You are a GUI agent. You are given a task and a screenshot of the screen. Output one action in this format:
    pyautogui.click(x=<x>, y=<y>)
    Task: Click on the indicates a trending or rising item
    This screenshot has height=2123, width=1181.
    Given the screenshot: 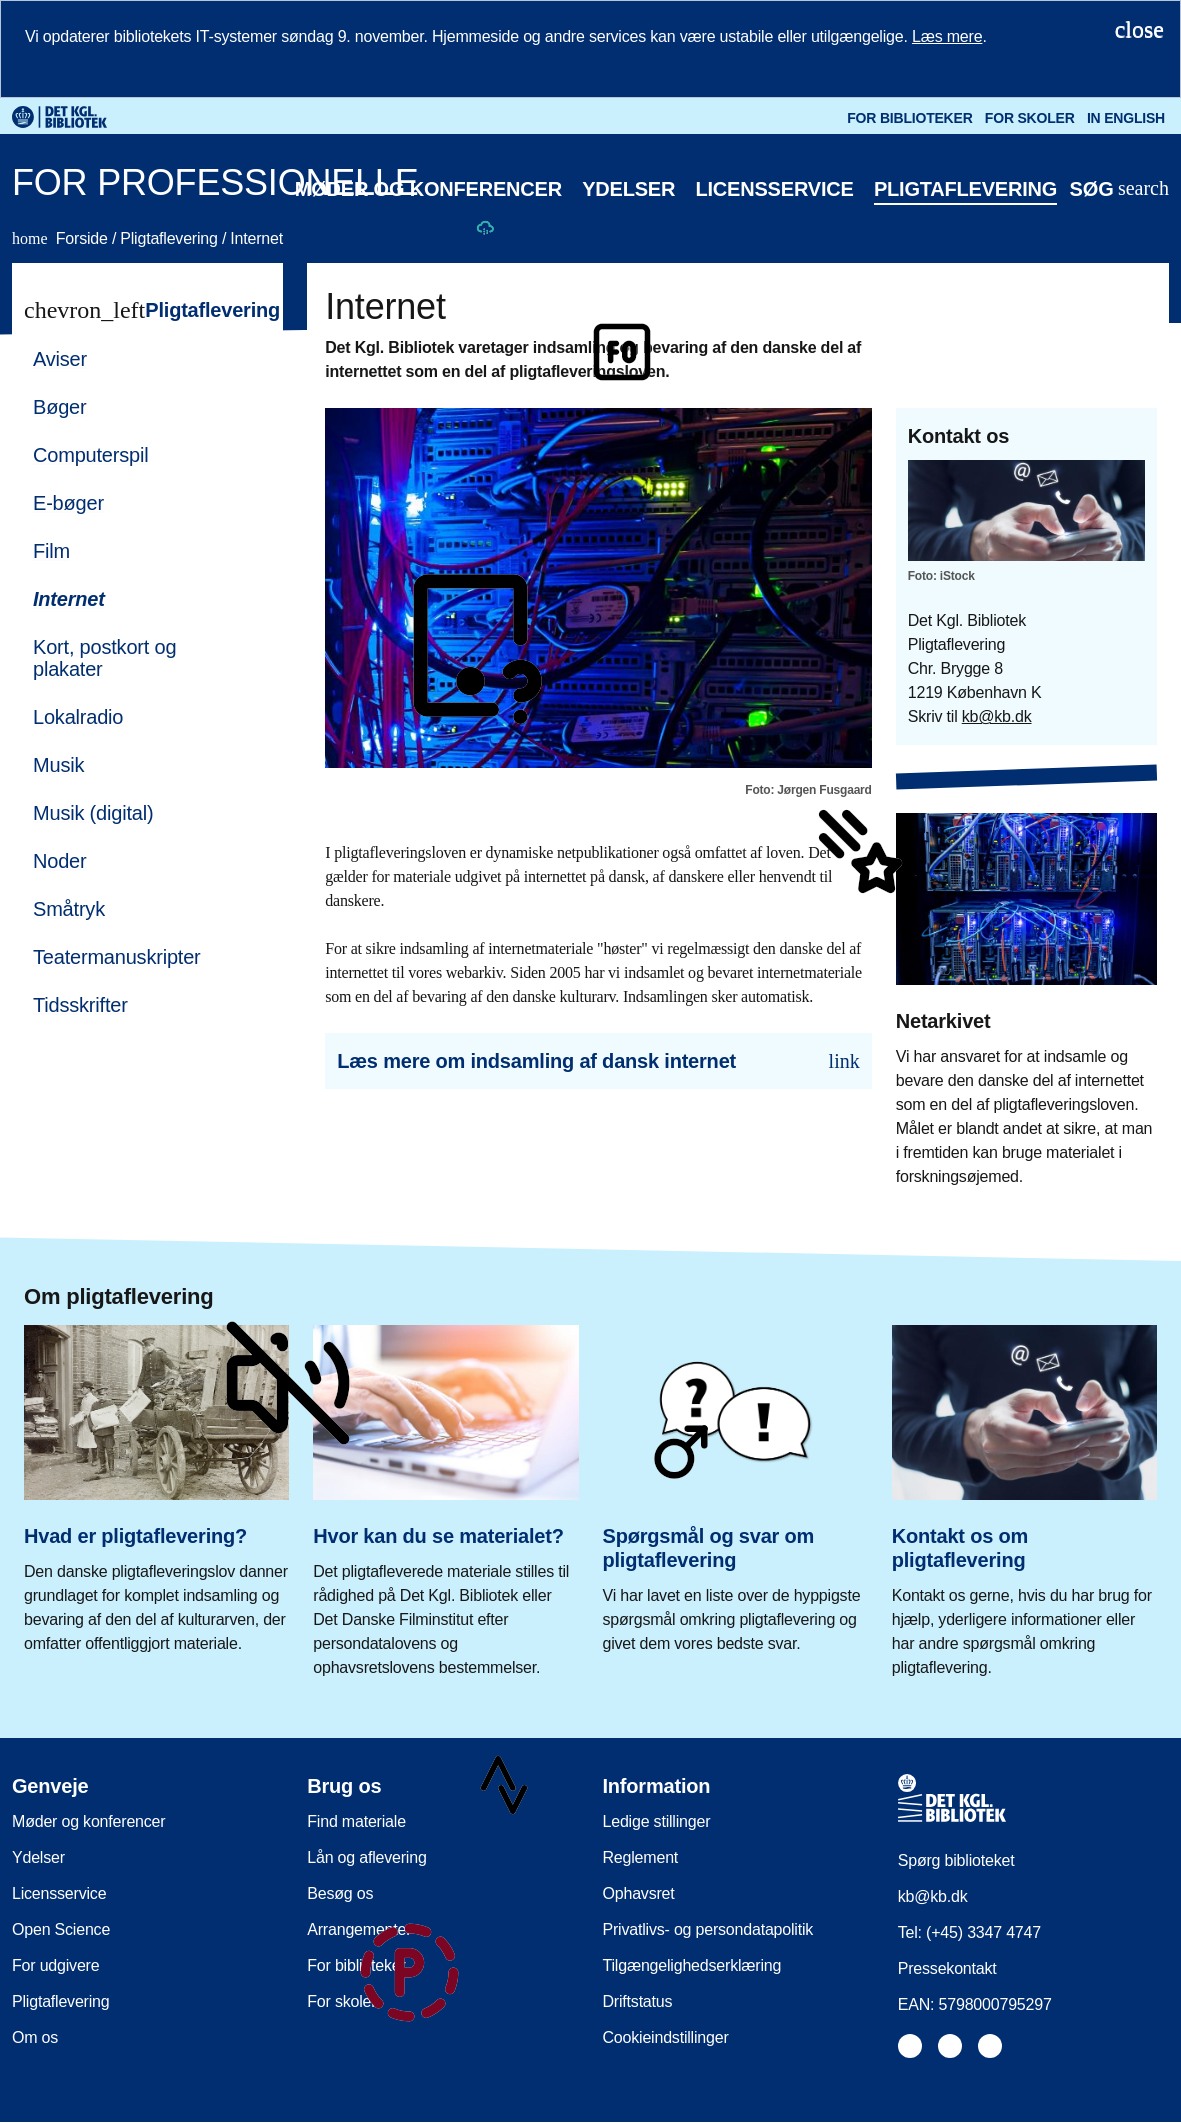 What is the action you would take?
    pyautogui.click(x=860, y=851)
    